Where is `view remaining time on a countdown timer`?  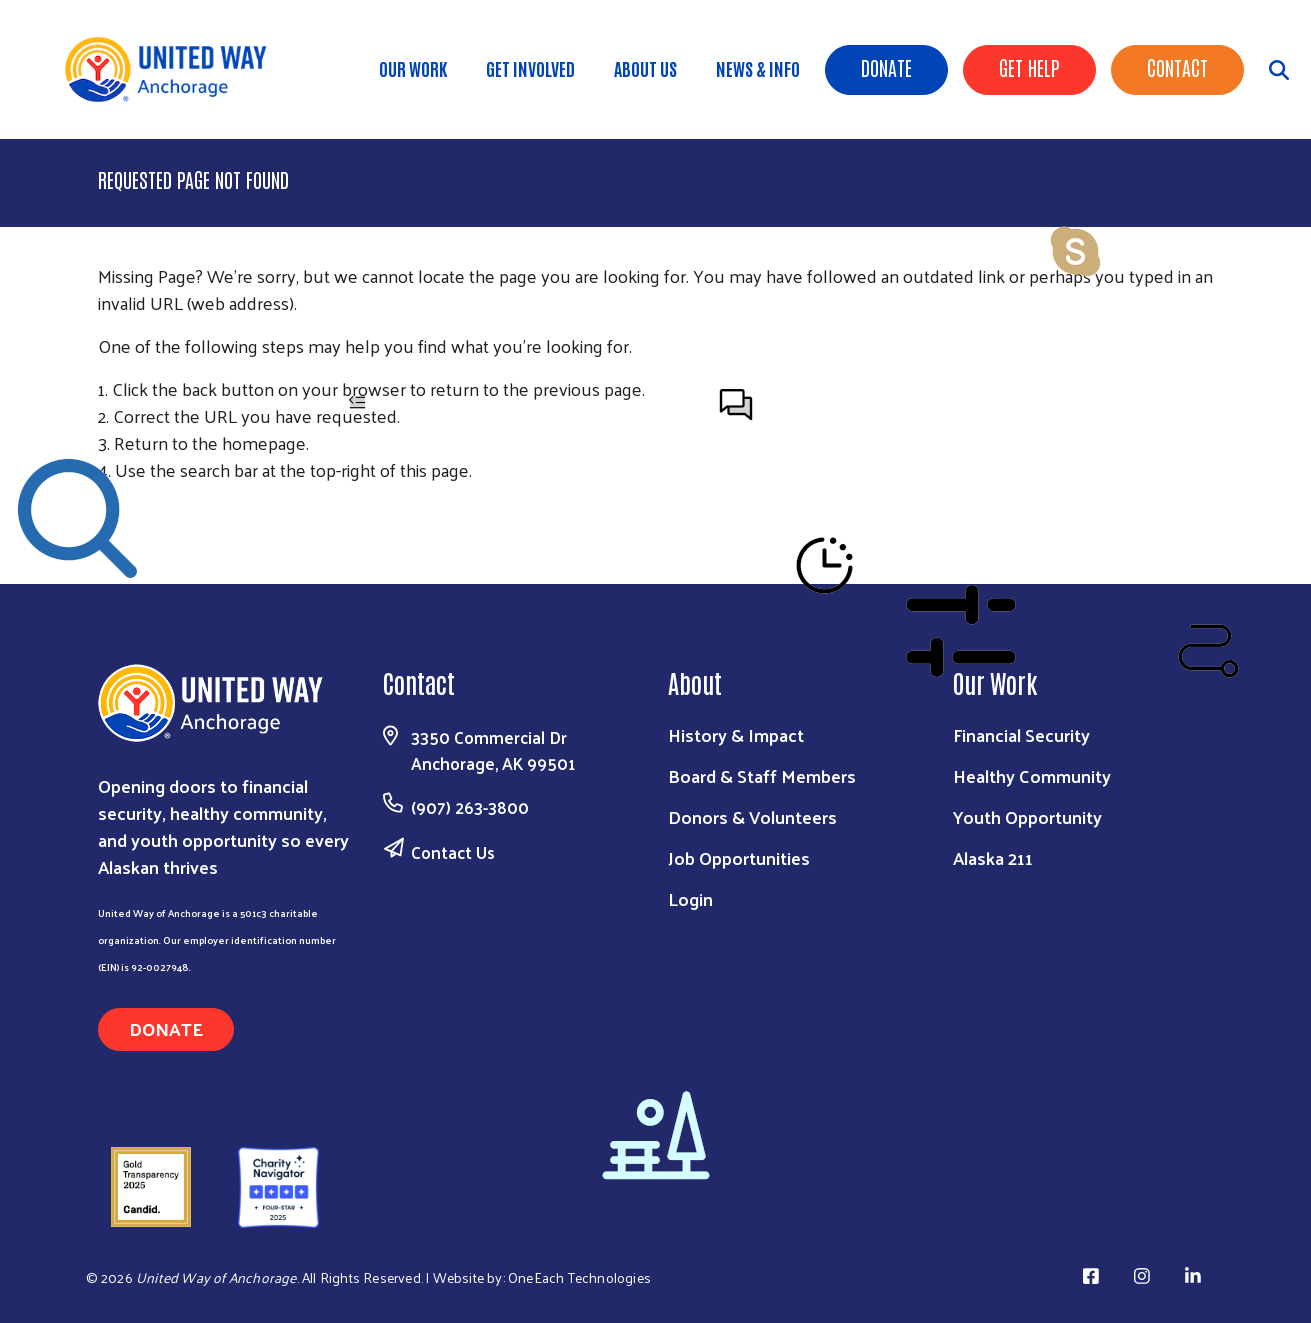 view remaining time on a countdown timer is located at coordinates (824, 565).